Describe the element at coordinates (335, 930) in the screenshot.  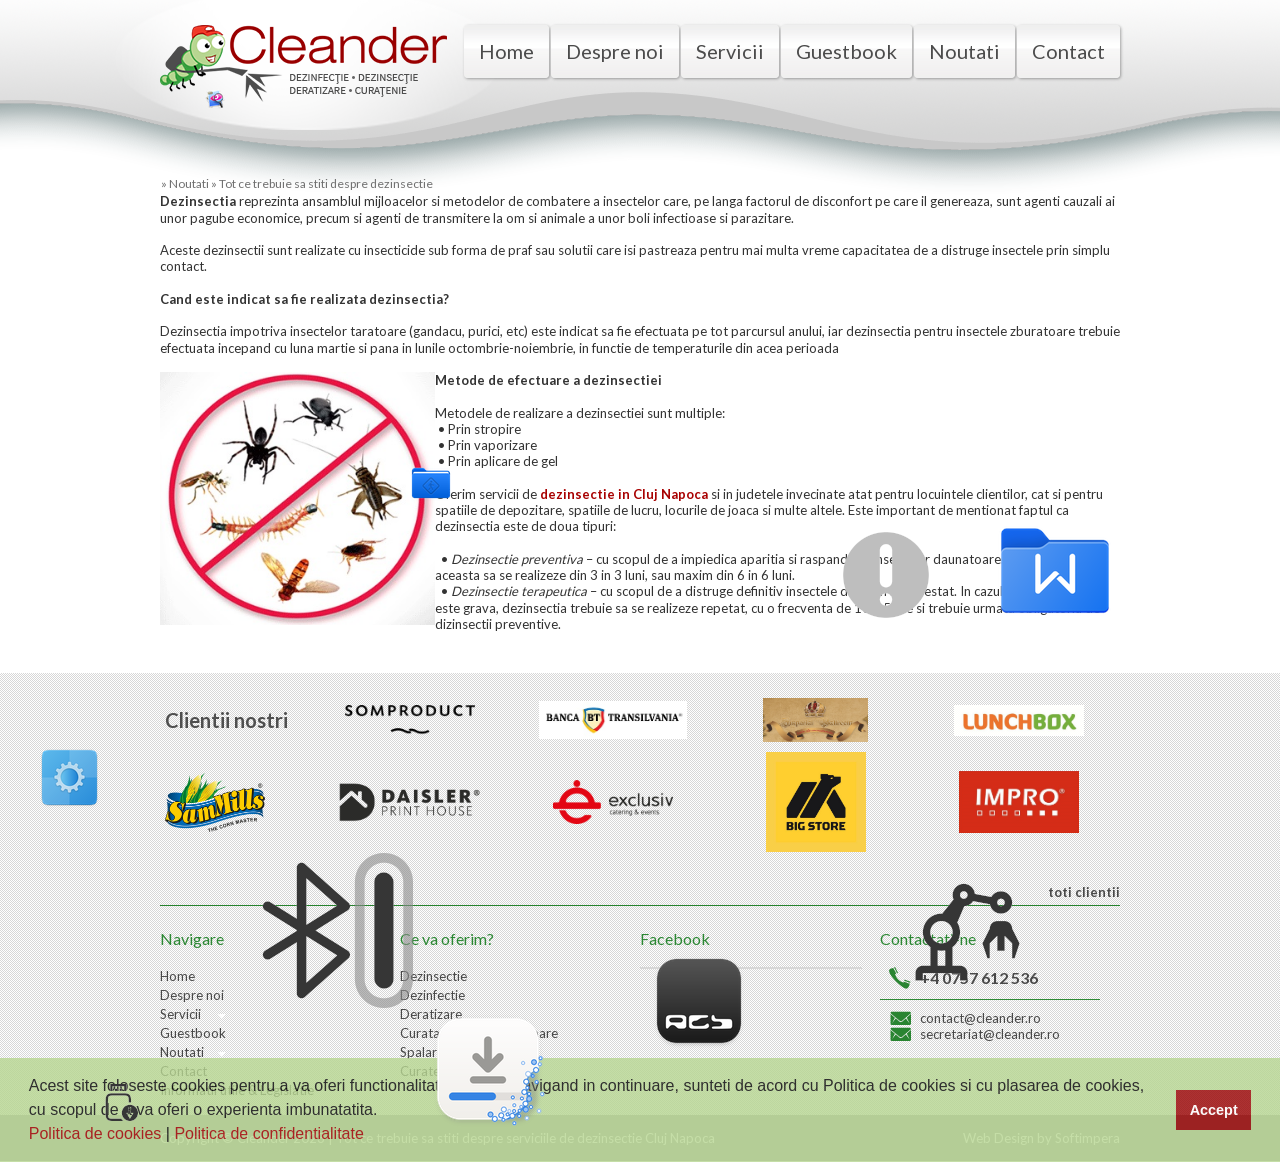
I see `view bluetooth device battery status` at that location.